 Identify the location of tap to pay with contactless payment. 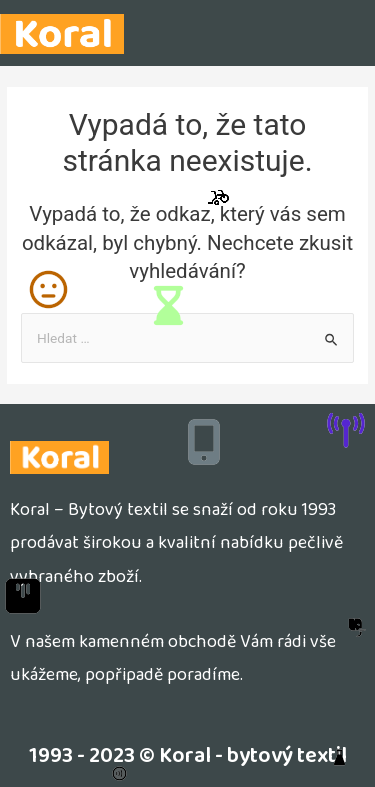
(119, 773).